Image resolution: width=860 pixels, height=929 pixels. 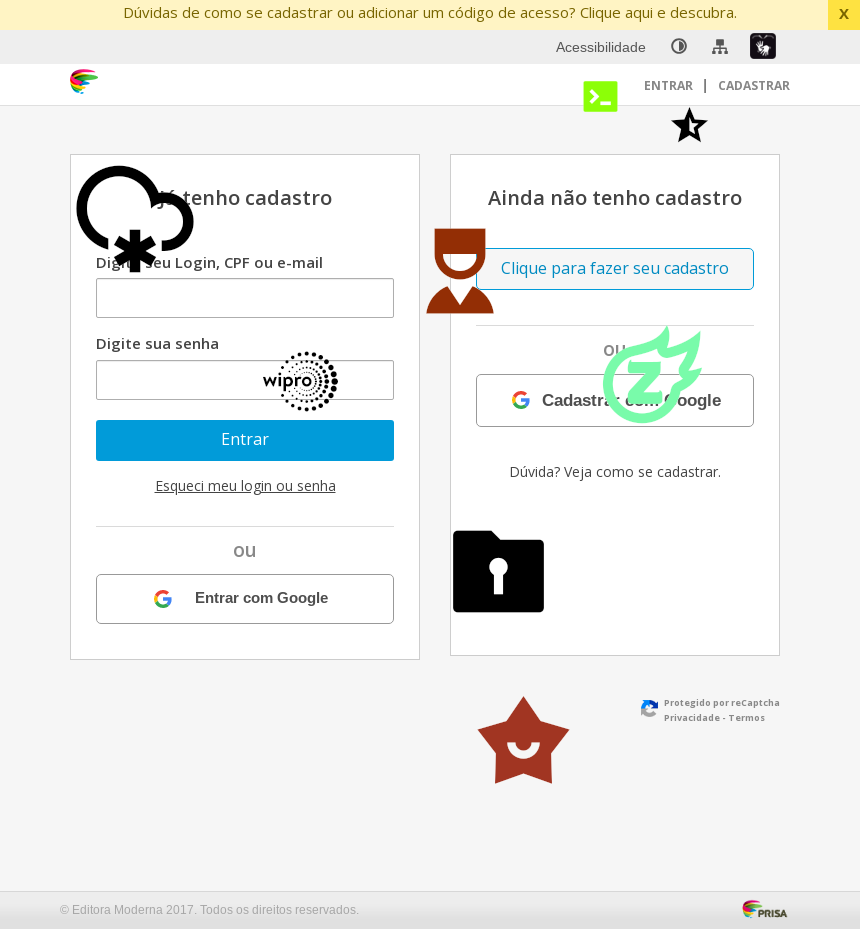 What do you see at coordinates (523, 742) in the screenshot?
I see `indicates a favorite or starred item with positive feedback` at bounding box center [523, 742].